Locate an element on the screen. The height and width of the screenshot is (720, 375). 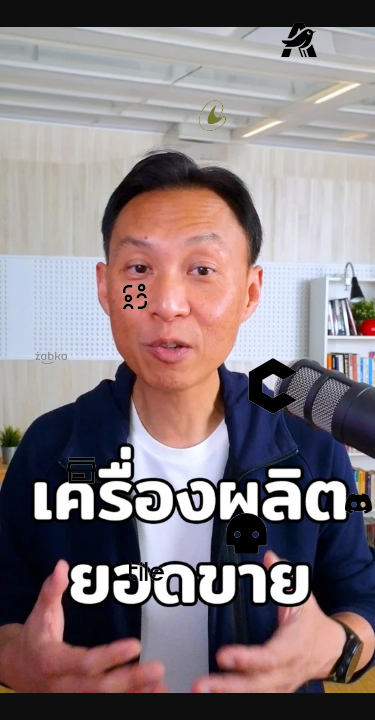
open Codio learning platform is located at coordinates (273, 386).